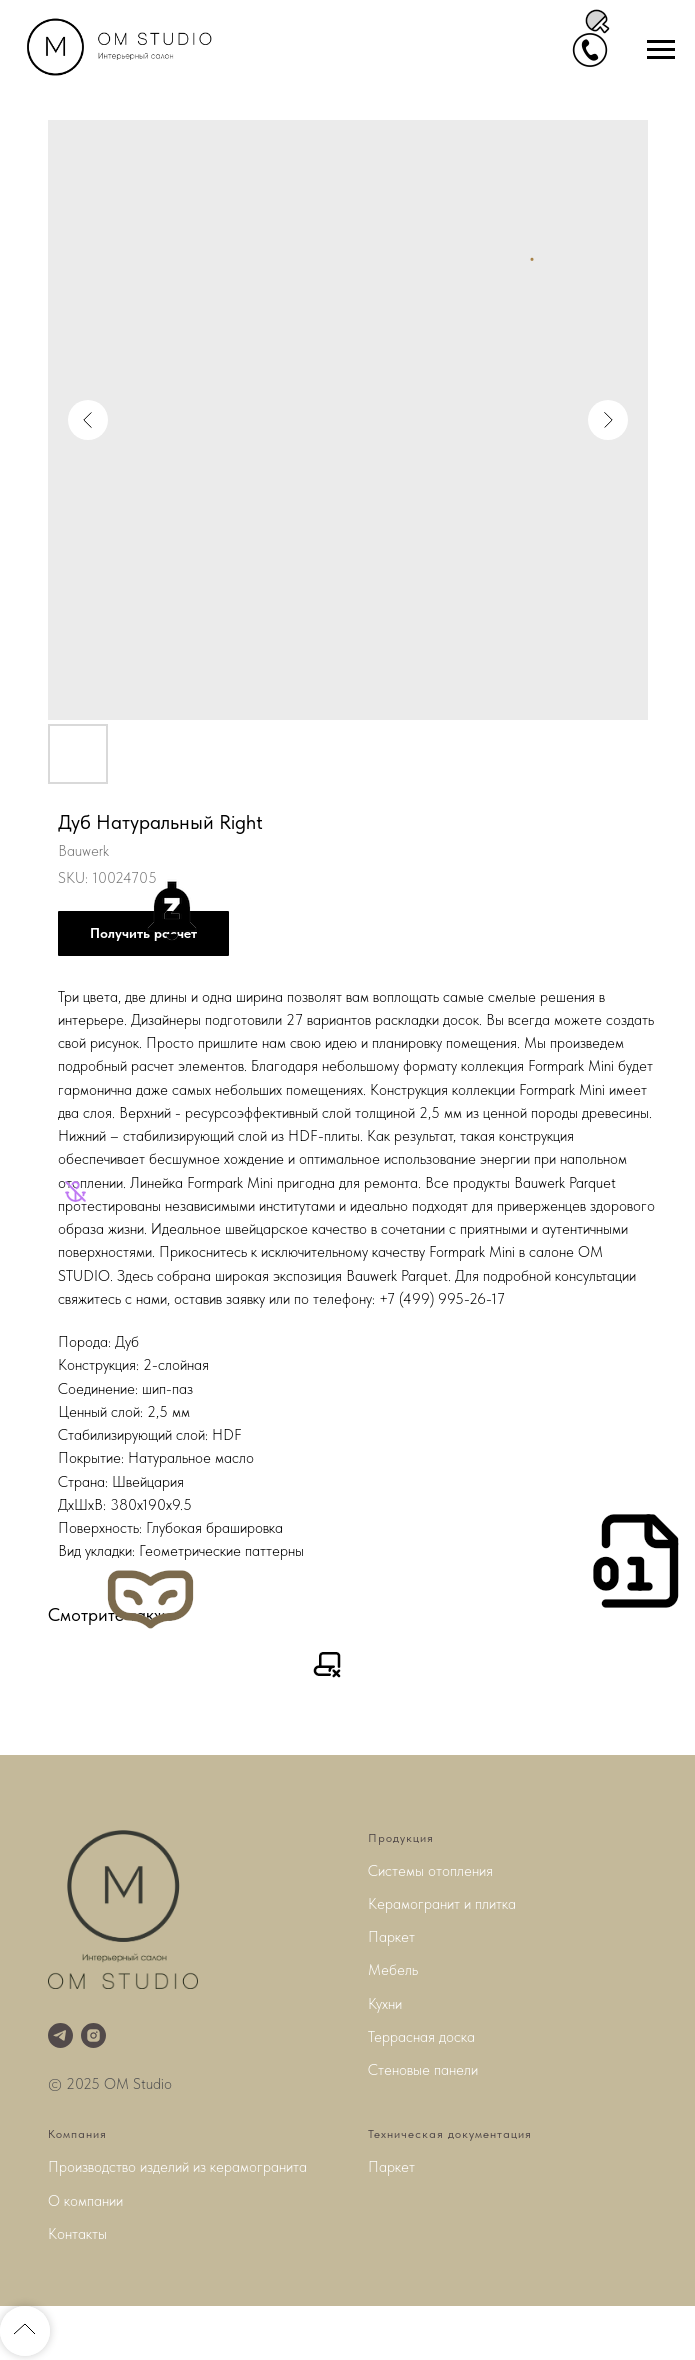  Describe the element at coordinates (597, 21) in the screenshot. I see `access ping pong or table tennis game` at that location.